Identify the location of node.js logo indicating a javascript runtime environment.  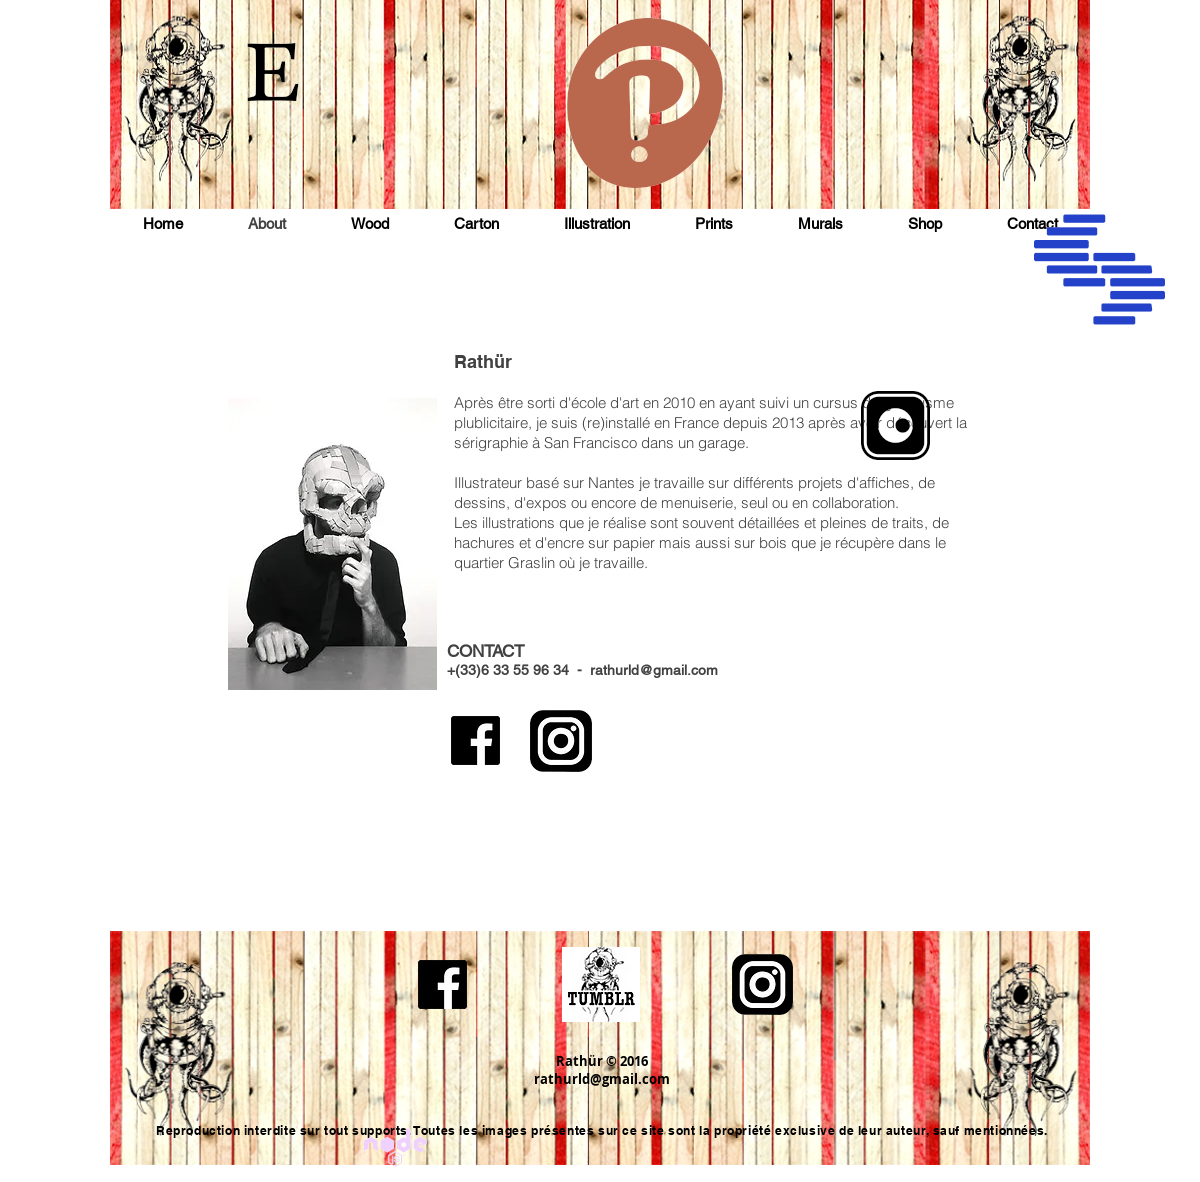
(395, 1147).